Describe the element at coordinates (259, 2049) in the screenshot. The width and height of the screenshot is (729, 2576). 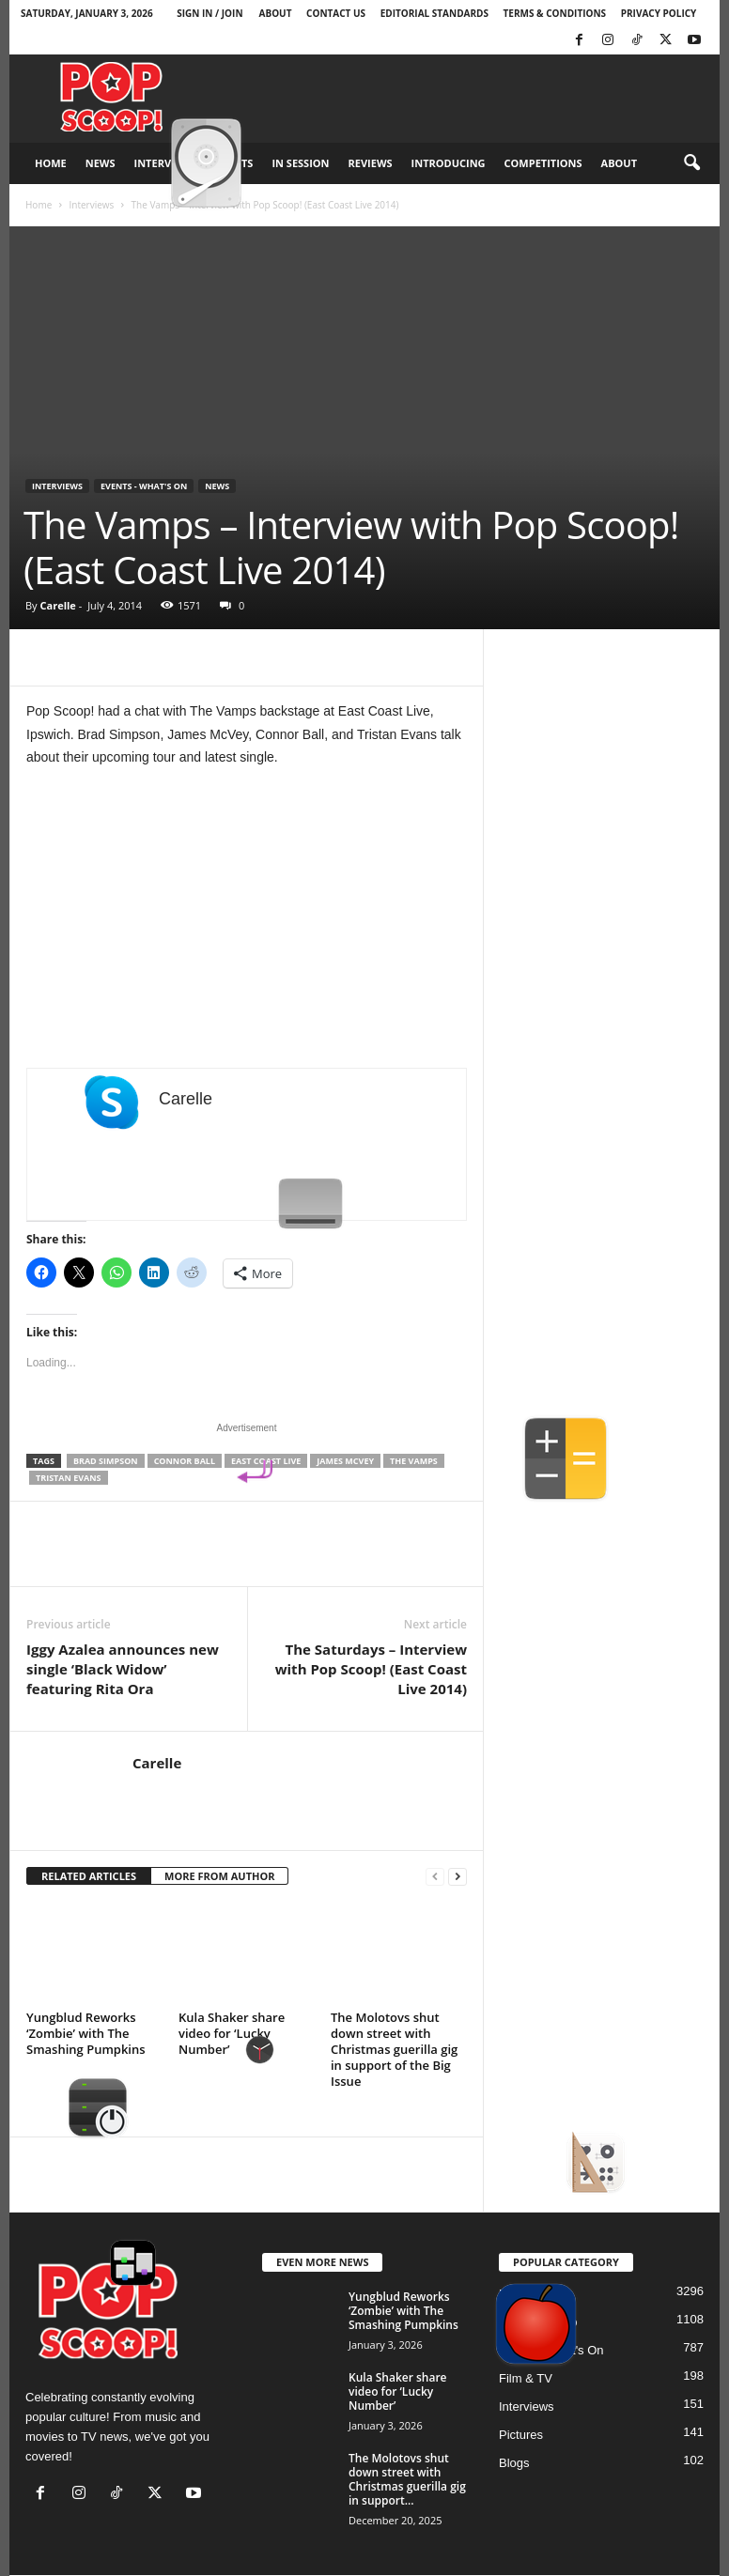
I see `indicates a time-sensitive or urgent notification` at that location.